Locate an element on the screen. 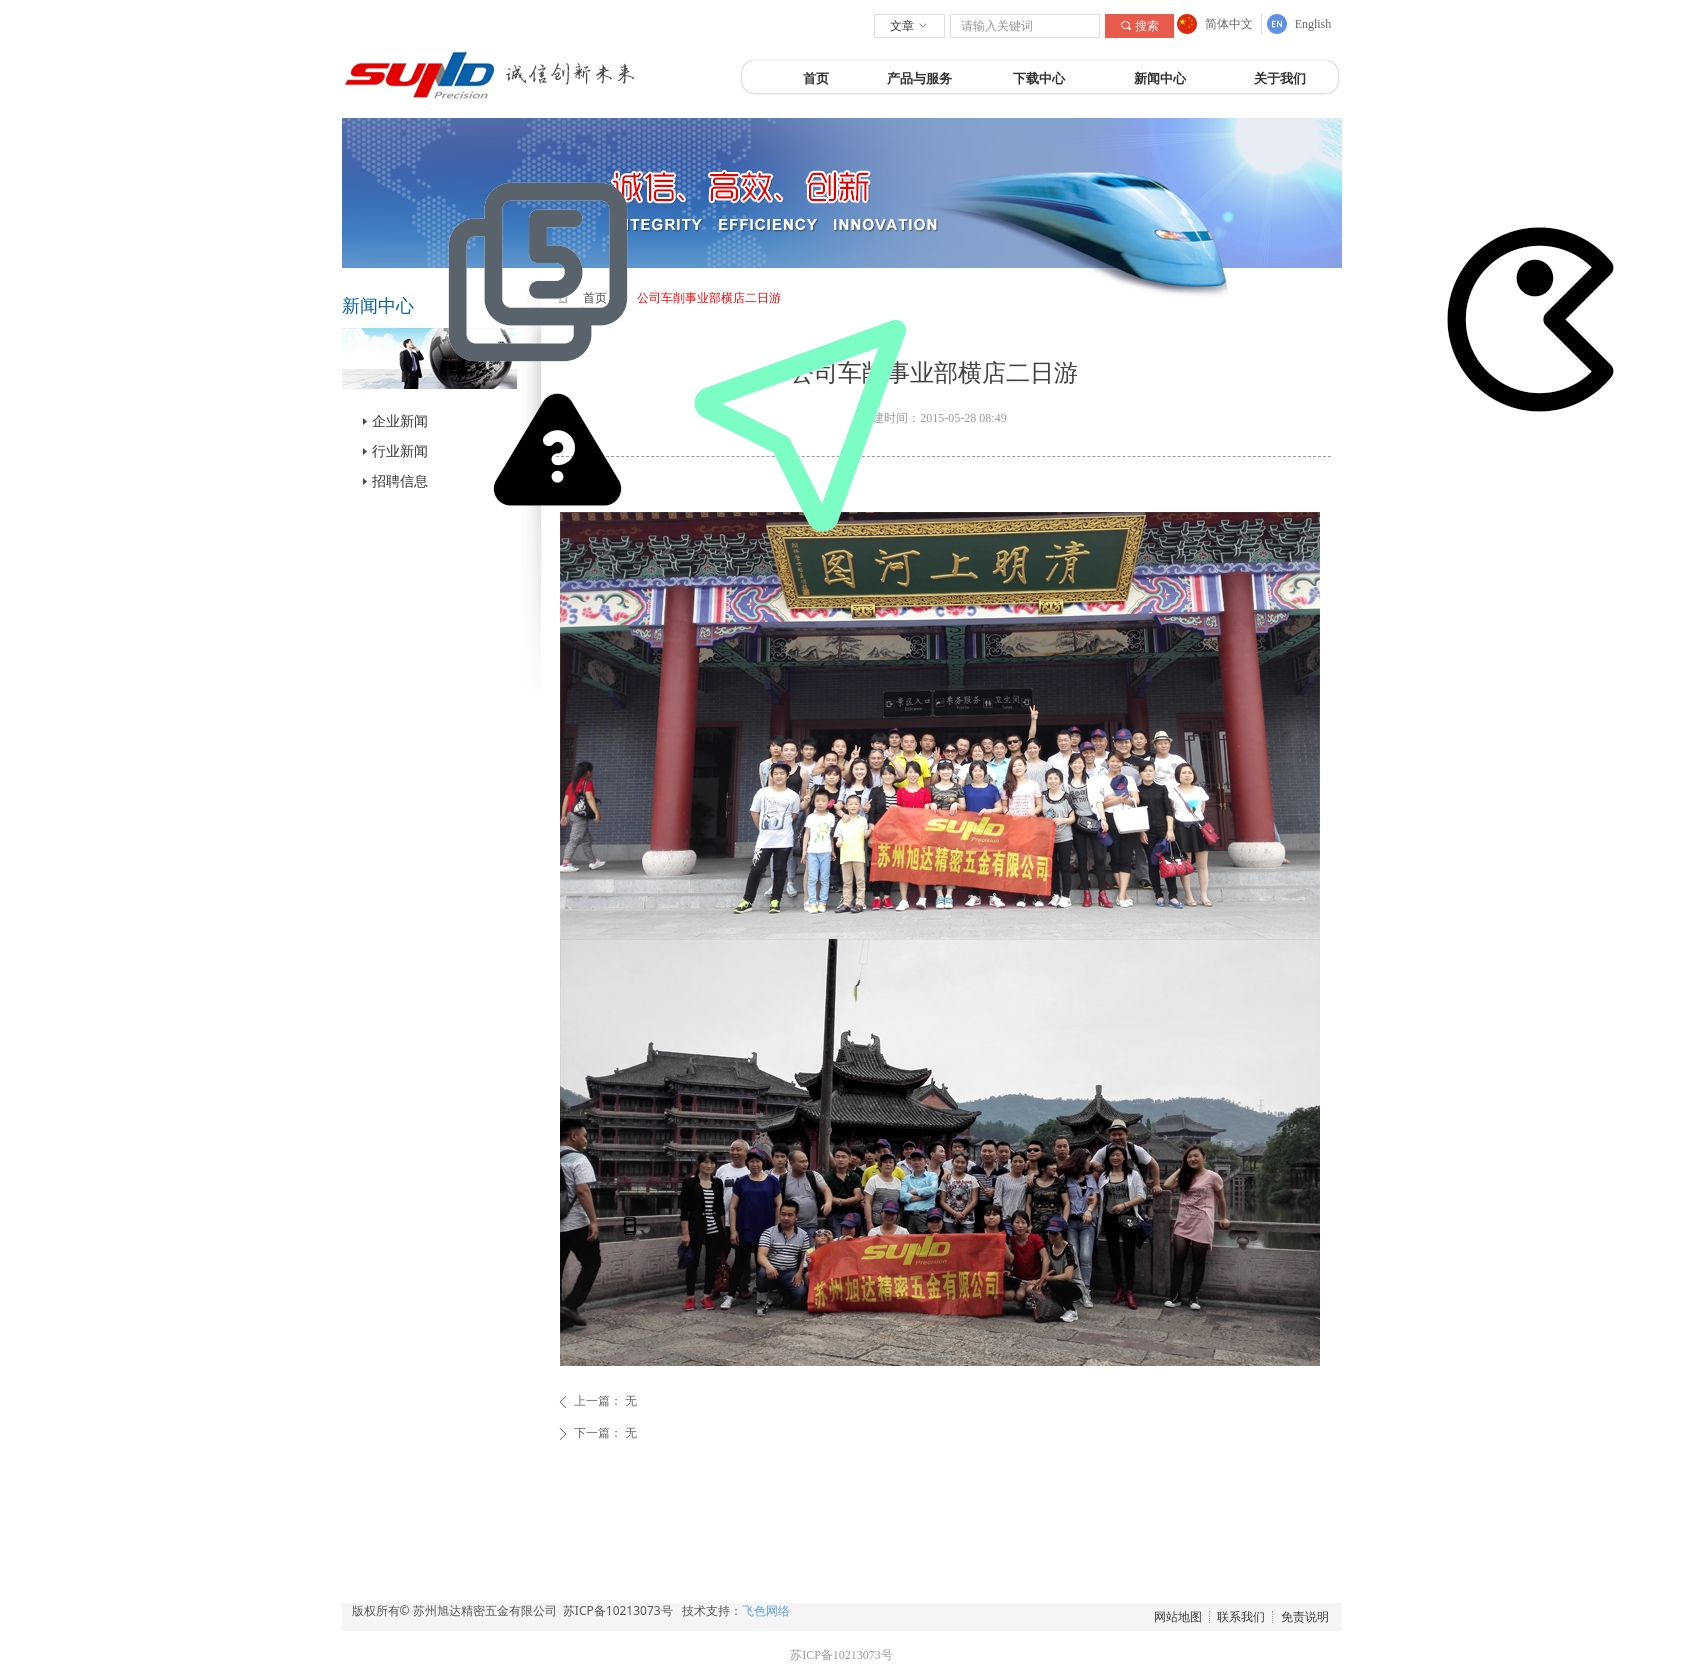 The width and height of the screenshot is (1683, 1675). view 5 stacked items or layers is located at coordinates (538, 272).